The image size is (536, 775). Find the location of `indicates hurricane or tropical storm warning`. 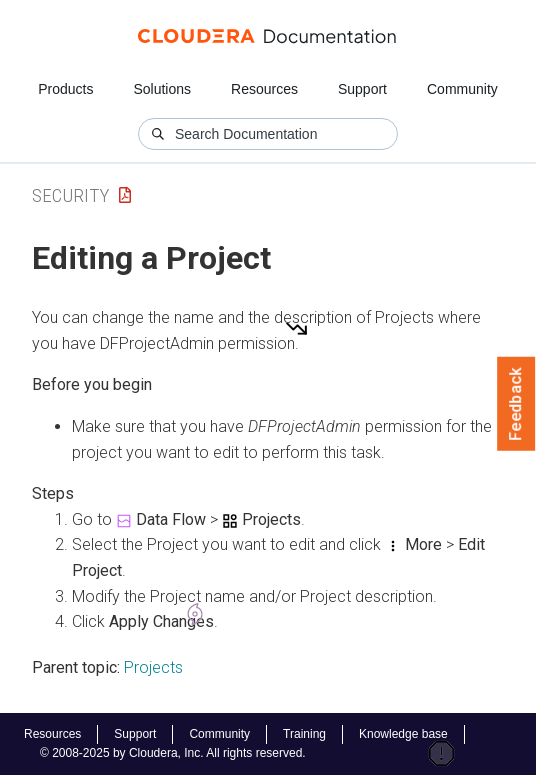

indicates hurricane or tropical storm warning is located at coordinates (195, 614).